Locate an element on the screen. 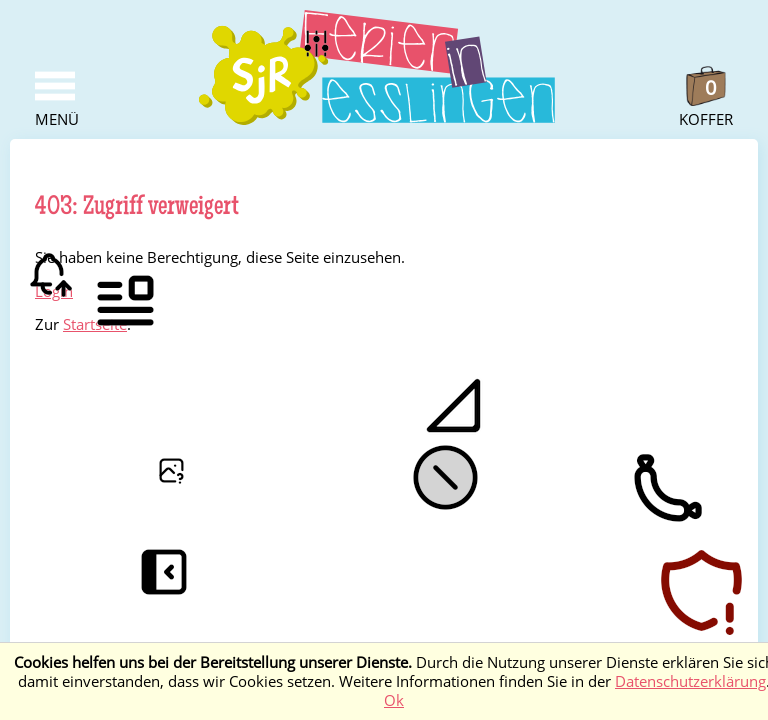 Image resolution: width=768 pixels, height=720 pixels. upload or export notification settings is located at coordinates (49, 274).